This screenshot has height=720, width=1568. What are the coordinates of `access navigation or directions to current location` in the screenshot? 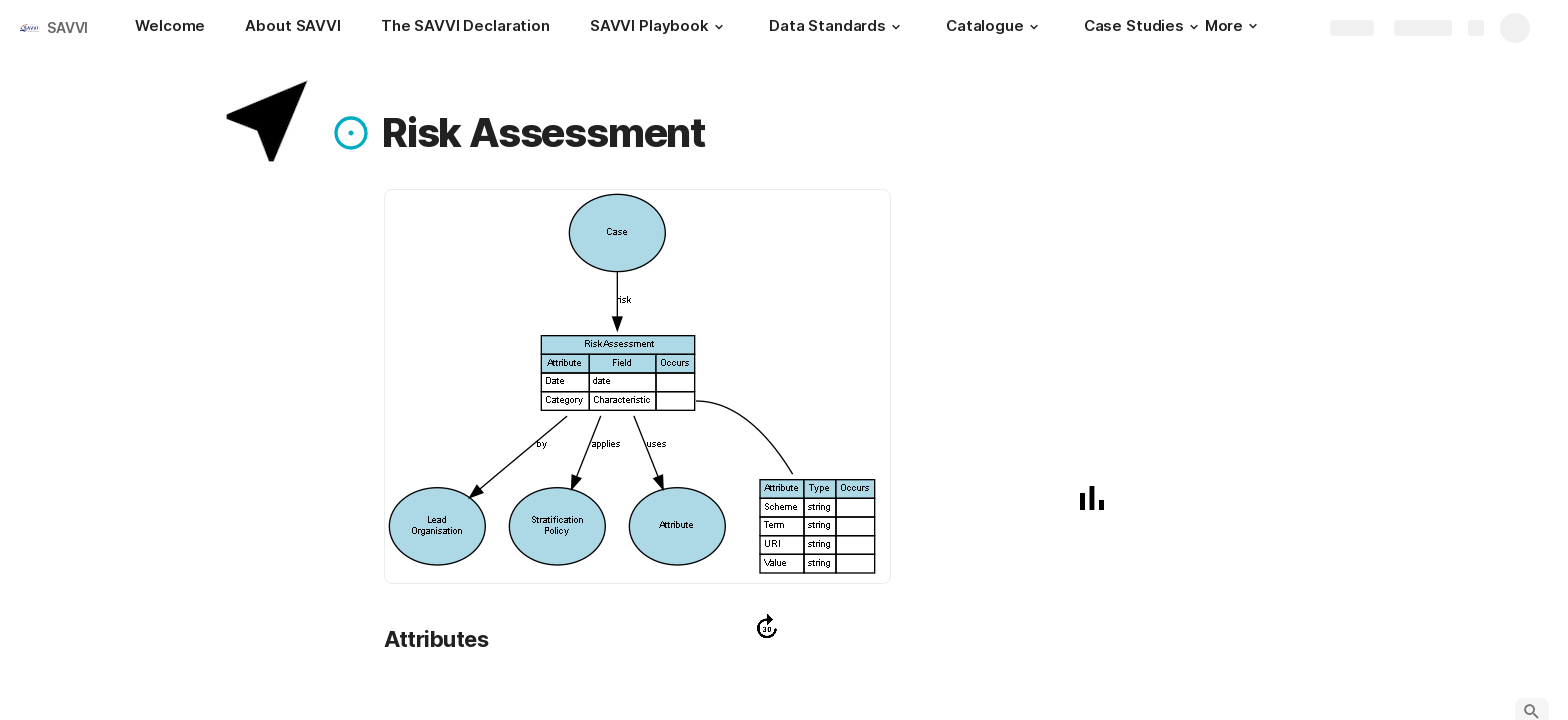 It's located at (267, 121).